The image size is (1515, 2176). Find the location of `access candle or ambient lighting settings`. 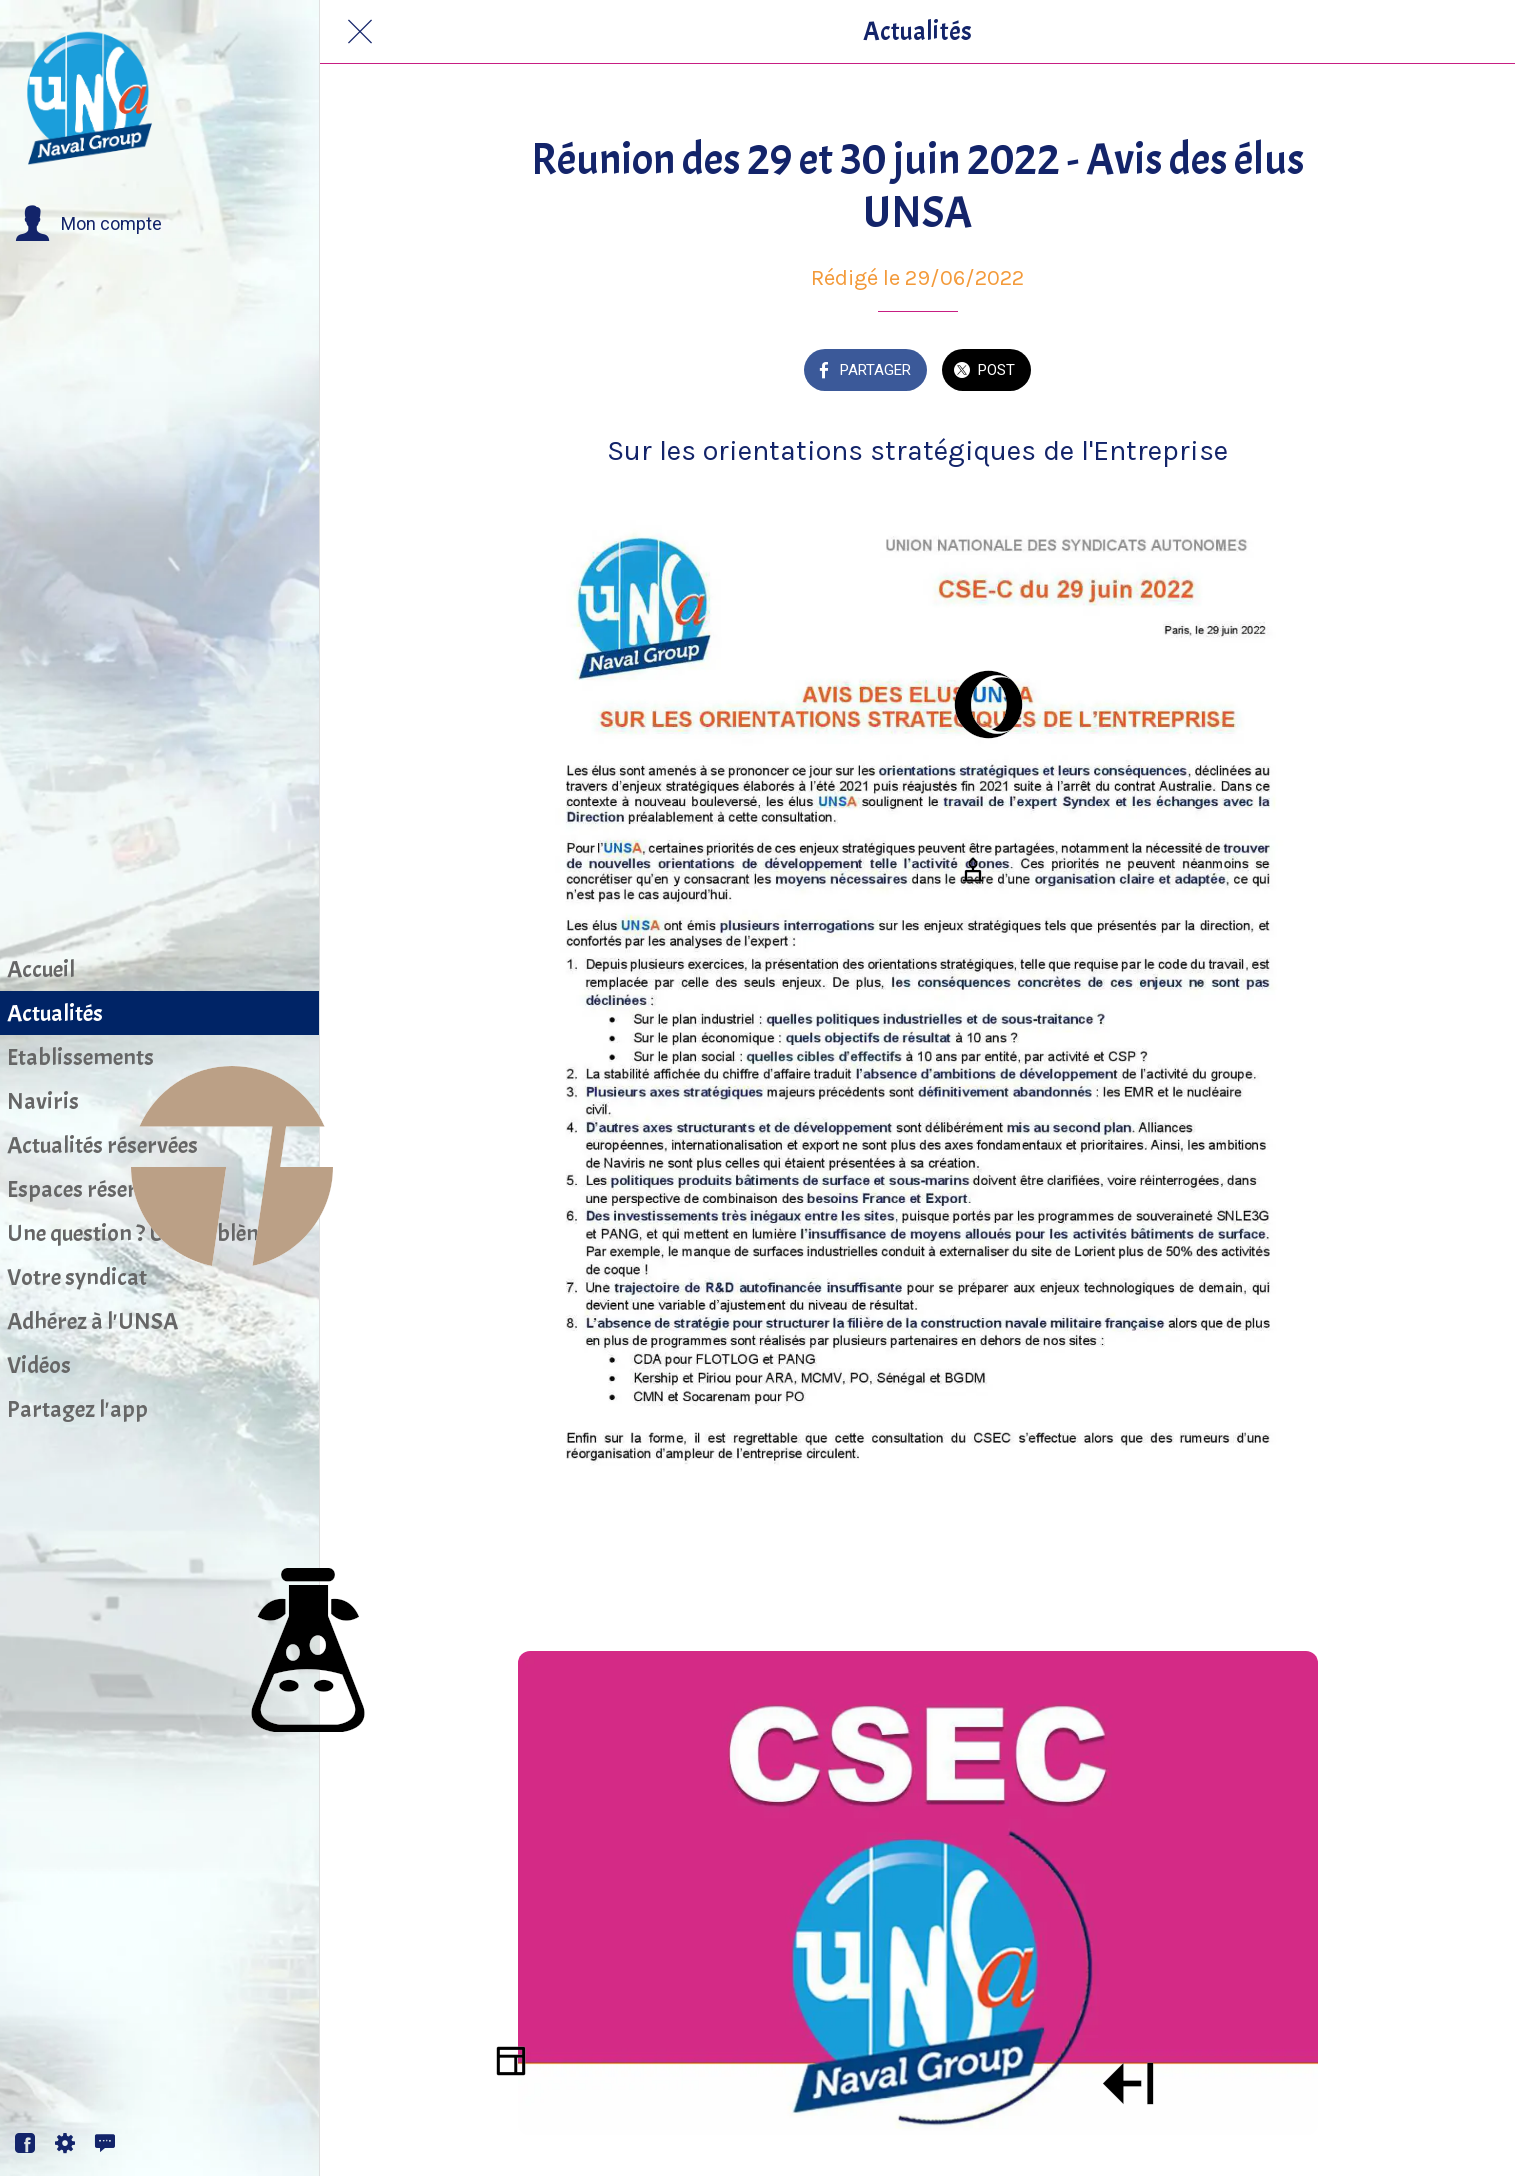

access candle or ambient lighting settings is located at coordinates (973, 870).